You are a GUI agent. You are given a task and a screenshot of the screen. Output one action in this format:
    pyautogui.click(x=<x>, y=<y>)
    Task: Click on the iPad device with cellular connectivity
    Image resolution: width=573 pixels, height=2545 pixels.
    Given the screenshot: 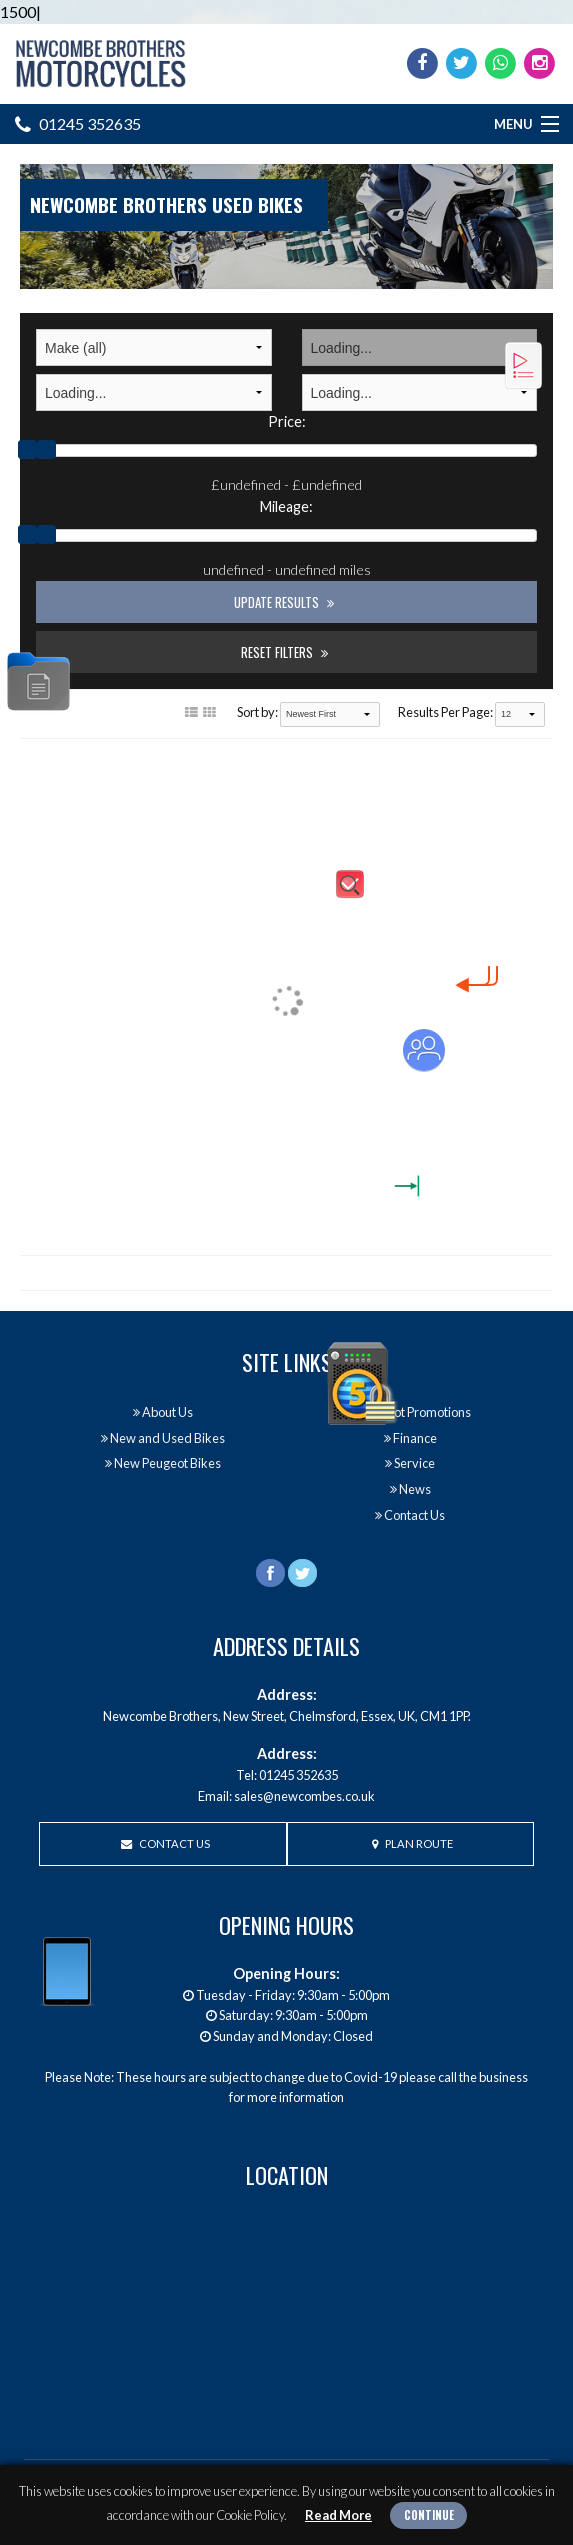 What is the action you would take?
    pyautogui.click(x=67, y=1972)
    